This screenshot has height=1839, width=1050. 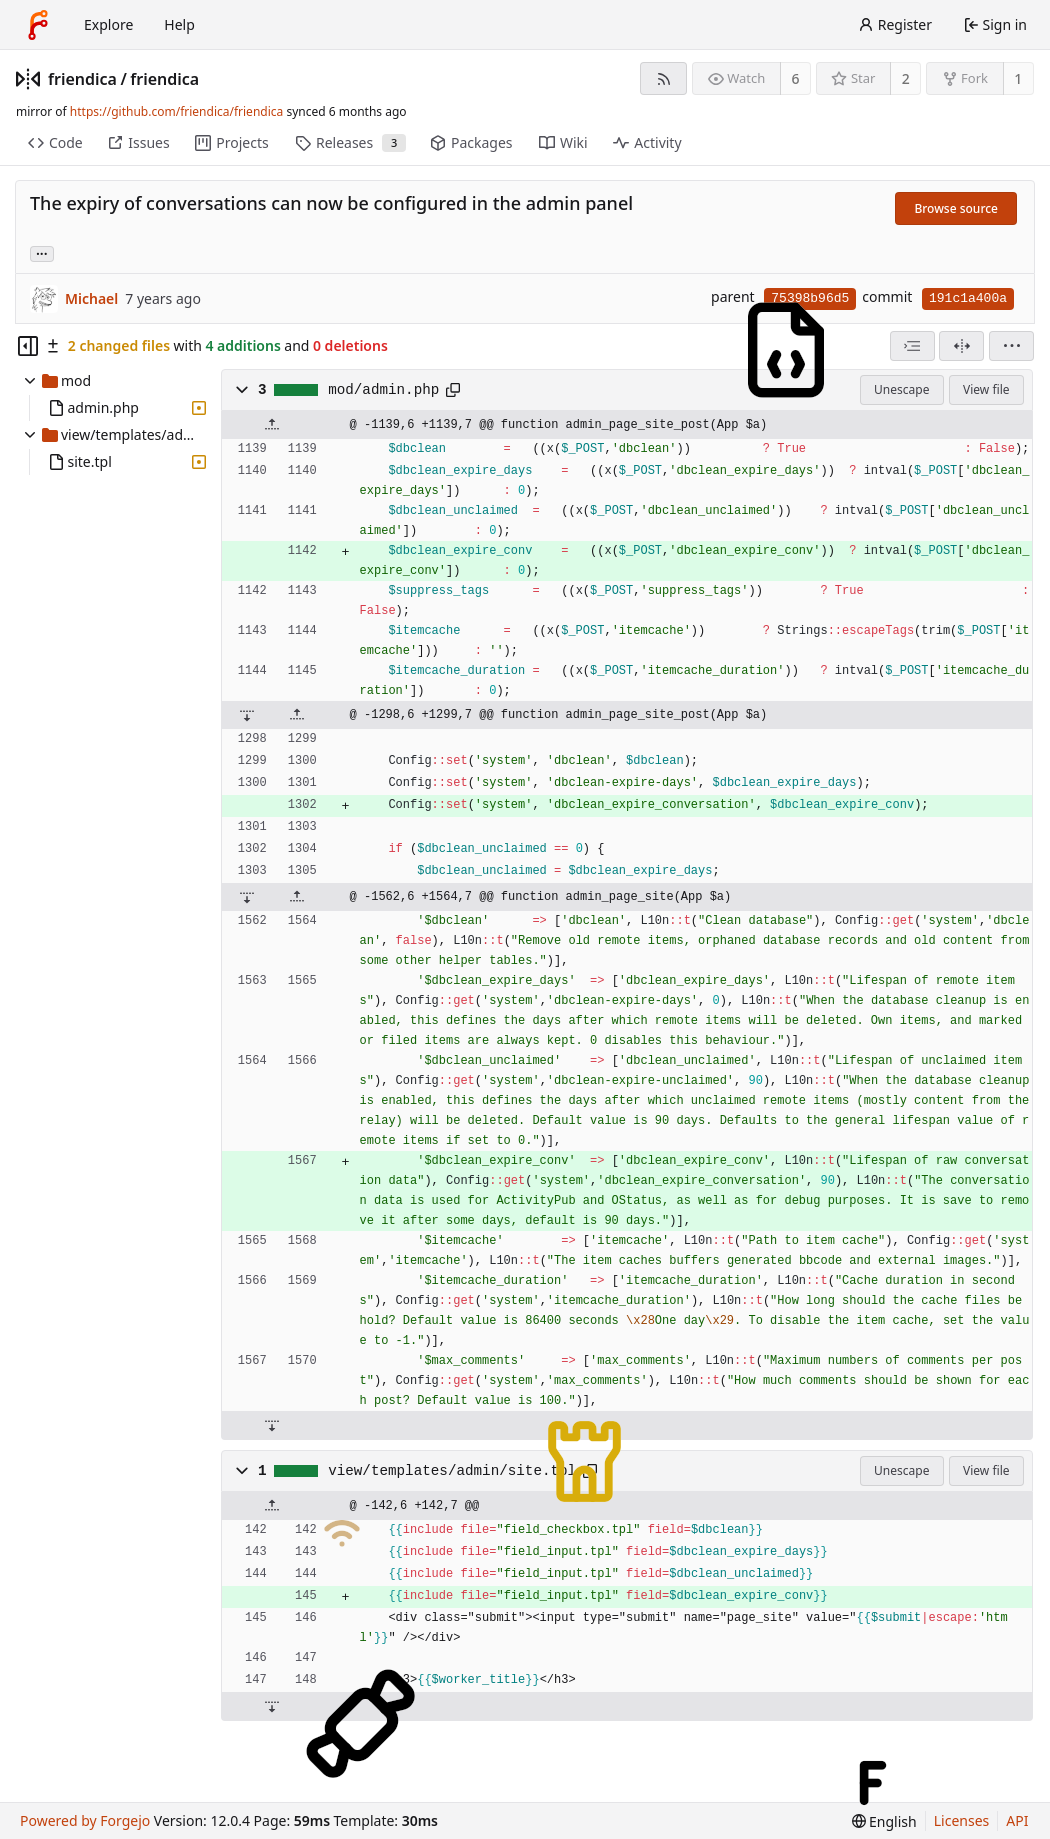 What do you see at coordinates (873, 1783) in the screenshot?
I see `indicates a Facebook shortcut or link` at bounding box center [873, 1783].